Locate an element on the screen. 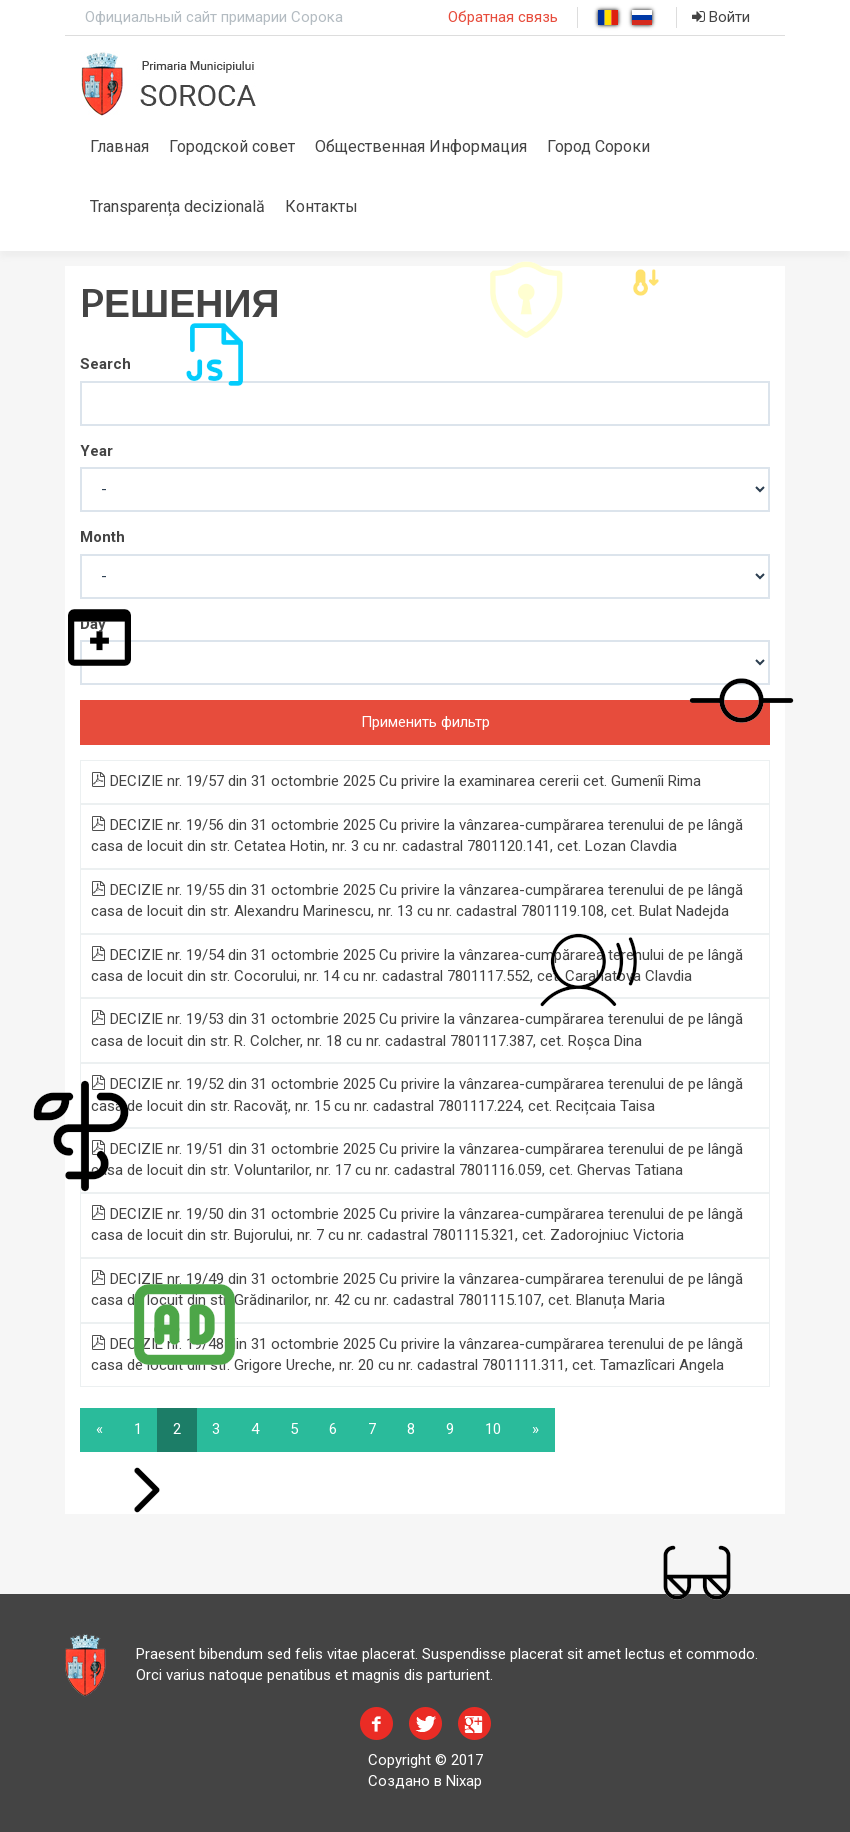  open a new window is located at coordinates (99, 637).